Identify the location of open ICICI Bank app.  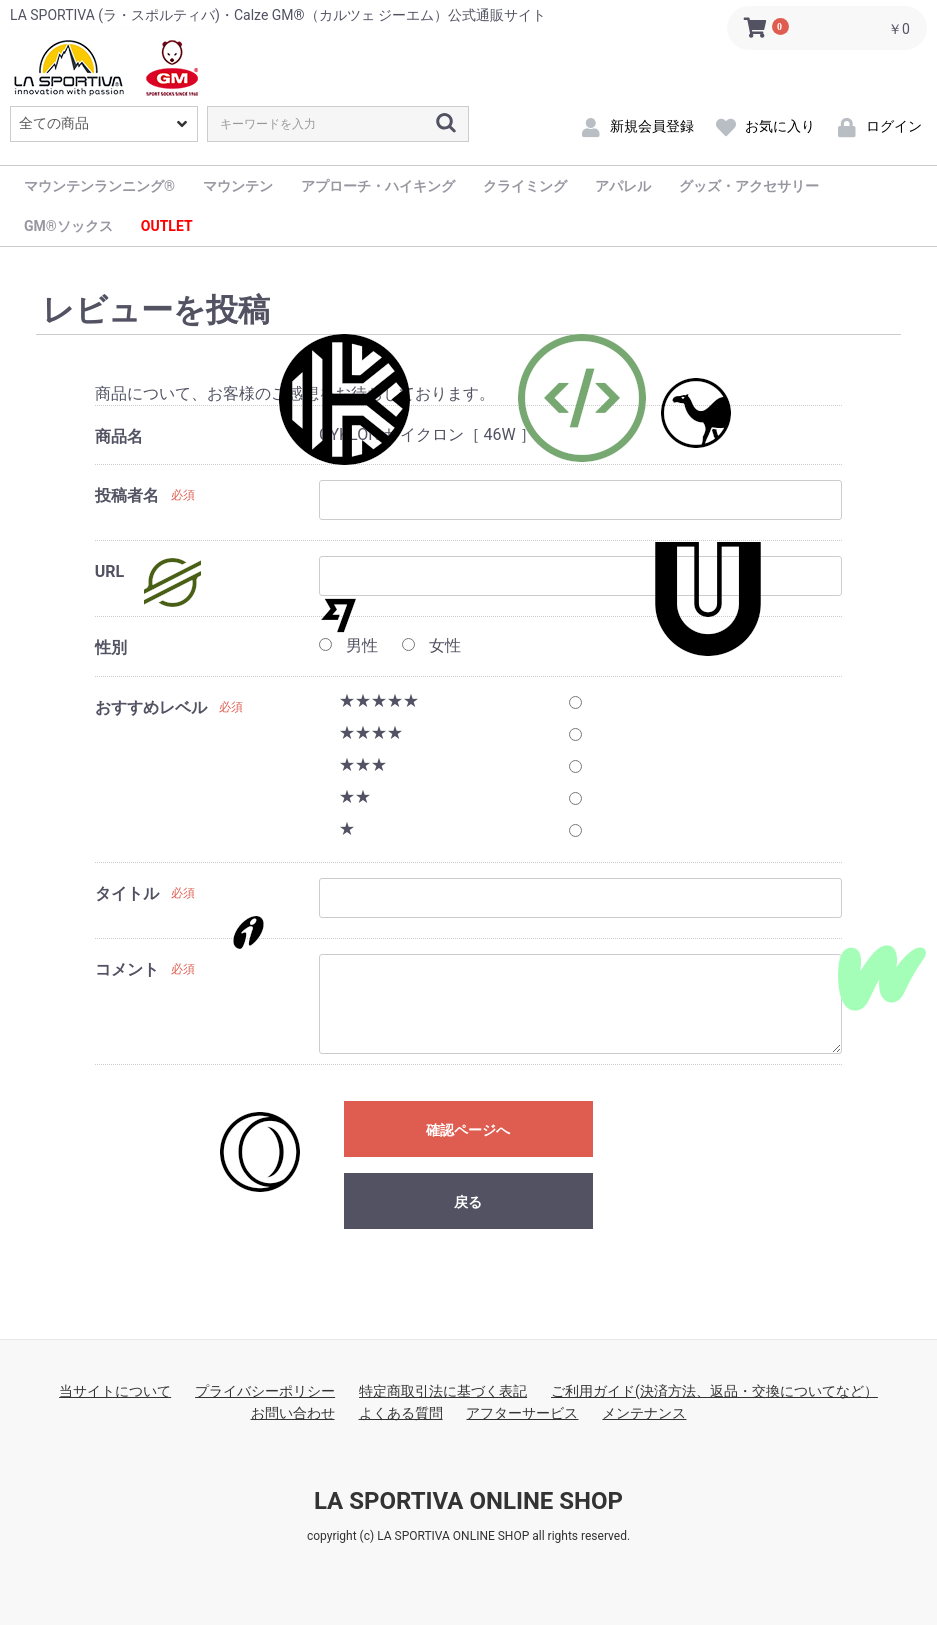
(248, 932).